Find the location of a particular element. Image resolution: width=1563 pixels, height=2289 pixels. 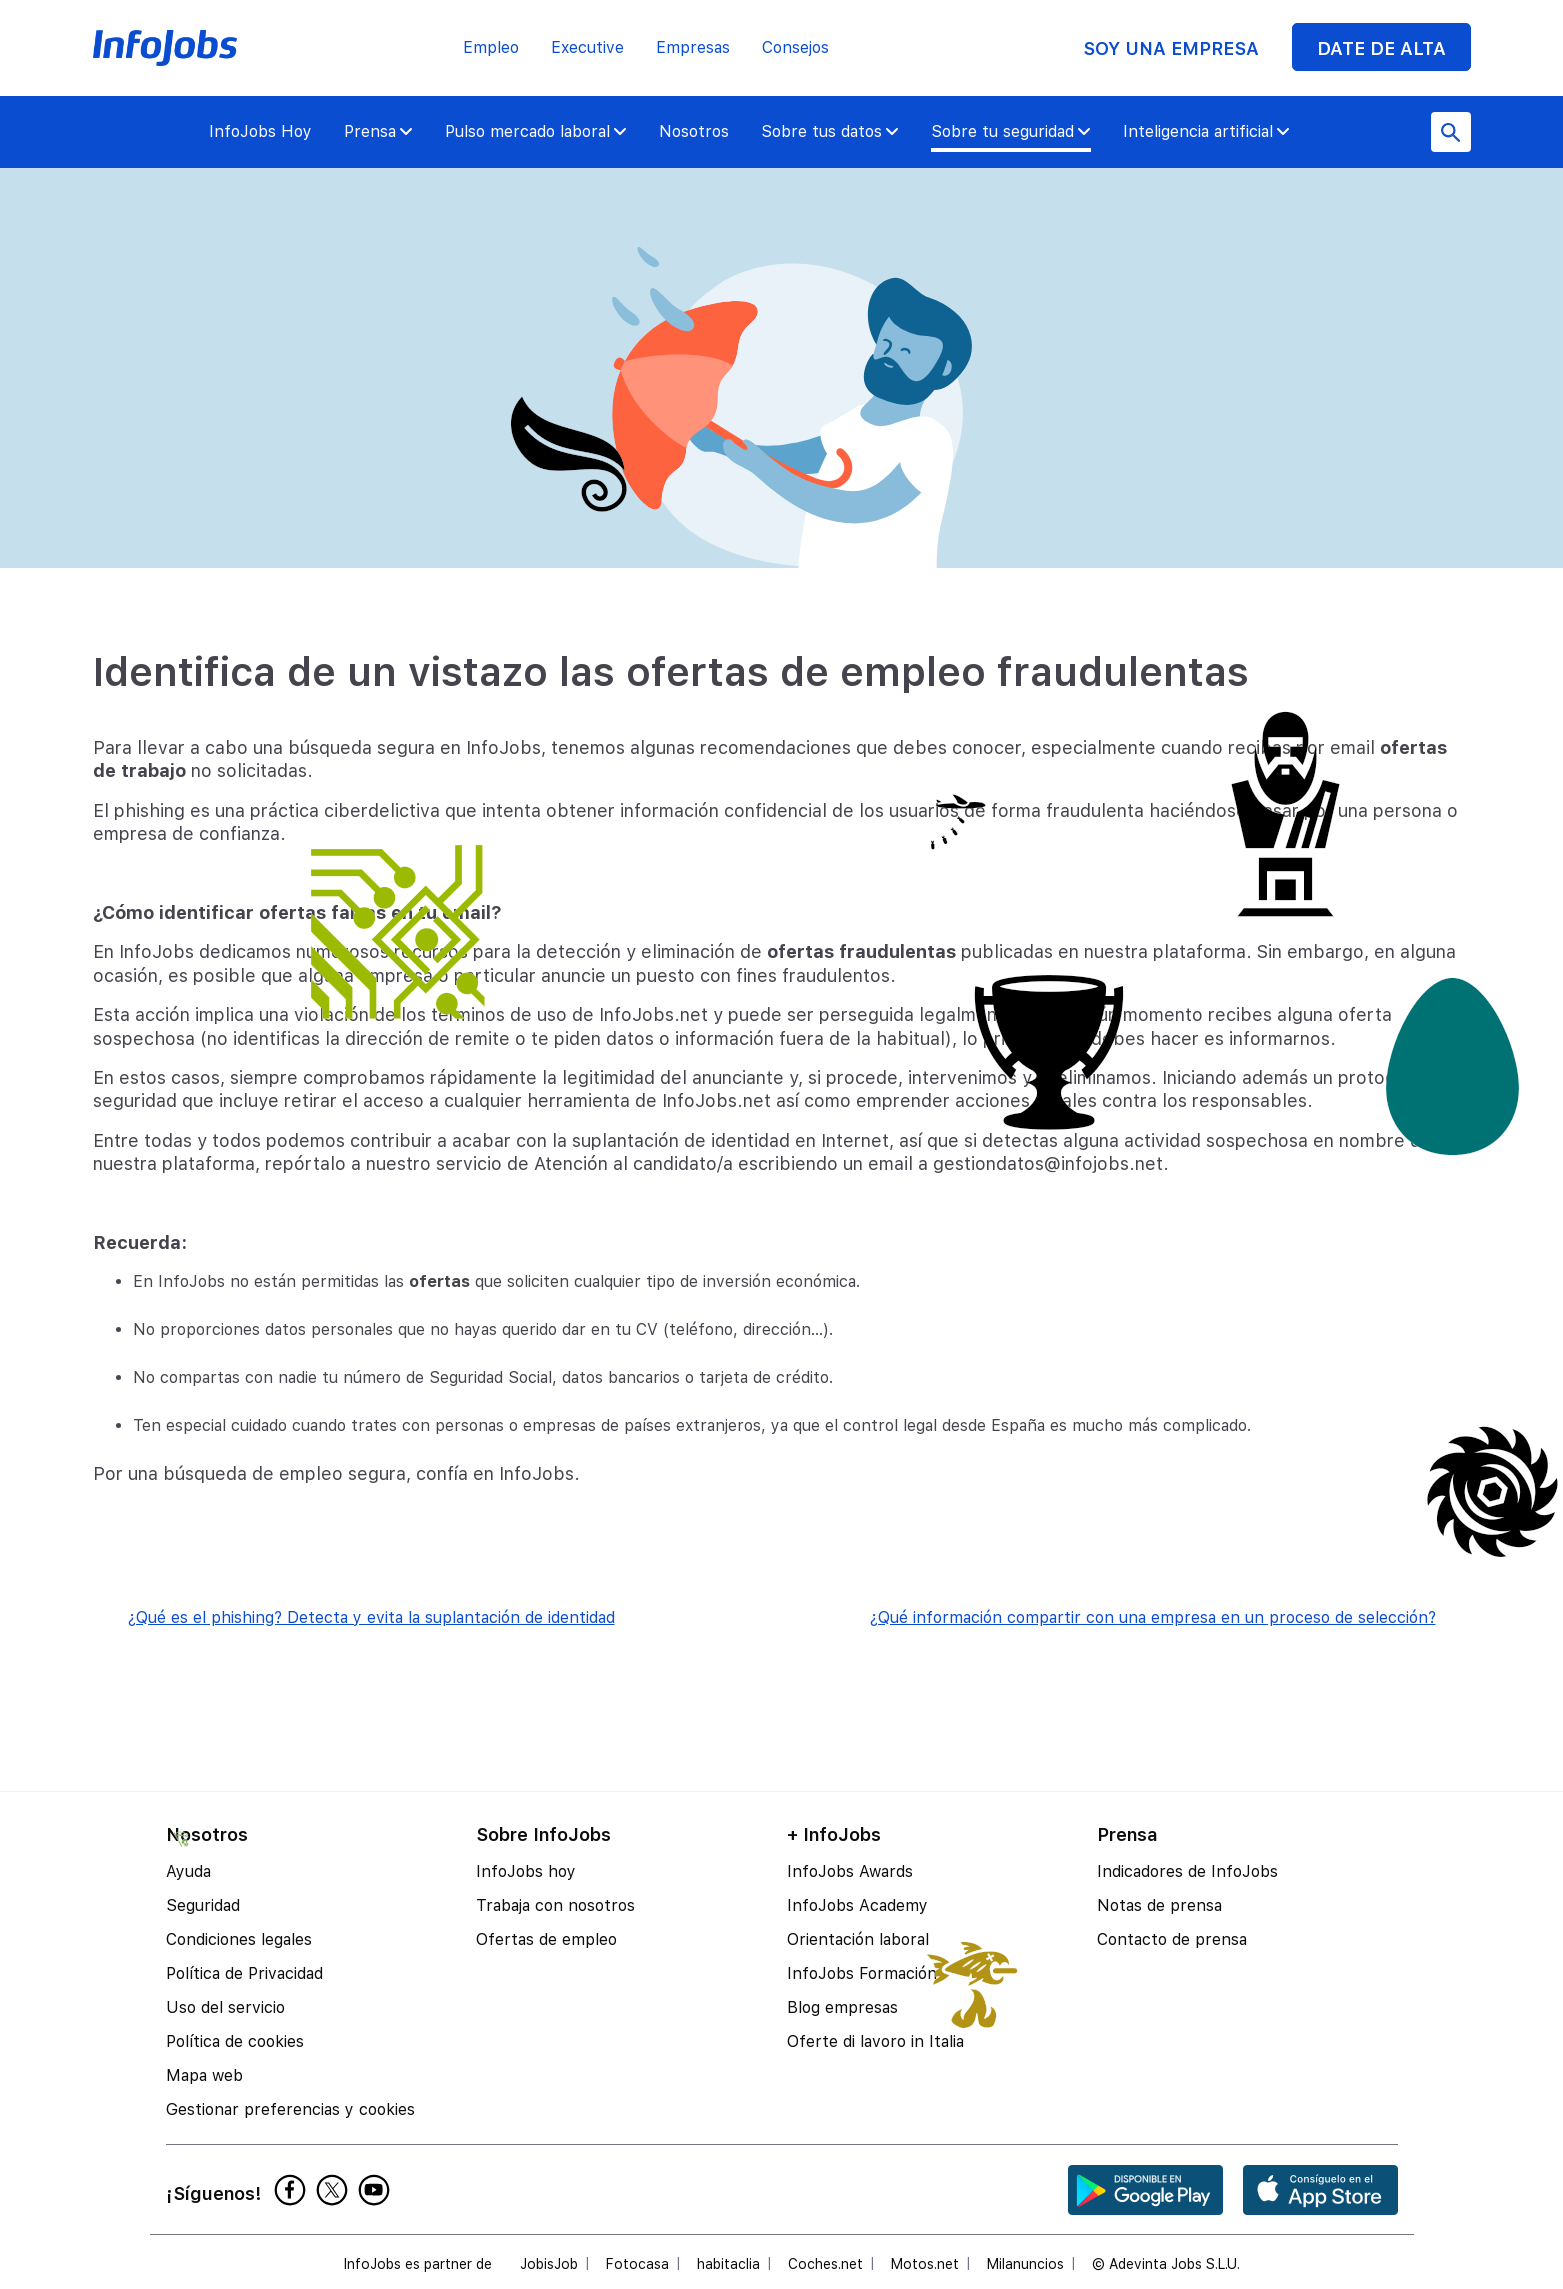

access philosophy or humanities content is located at coordinates (1285, 810).